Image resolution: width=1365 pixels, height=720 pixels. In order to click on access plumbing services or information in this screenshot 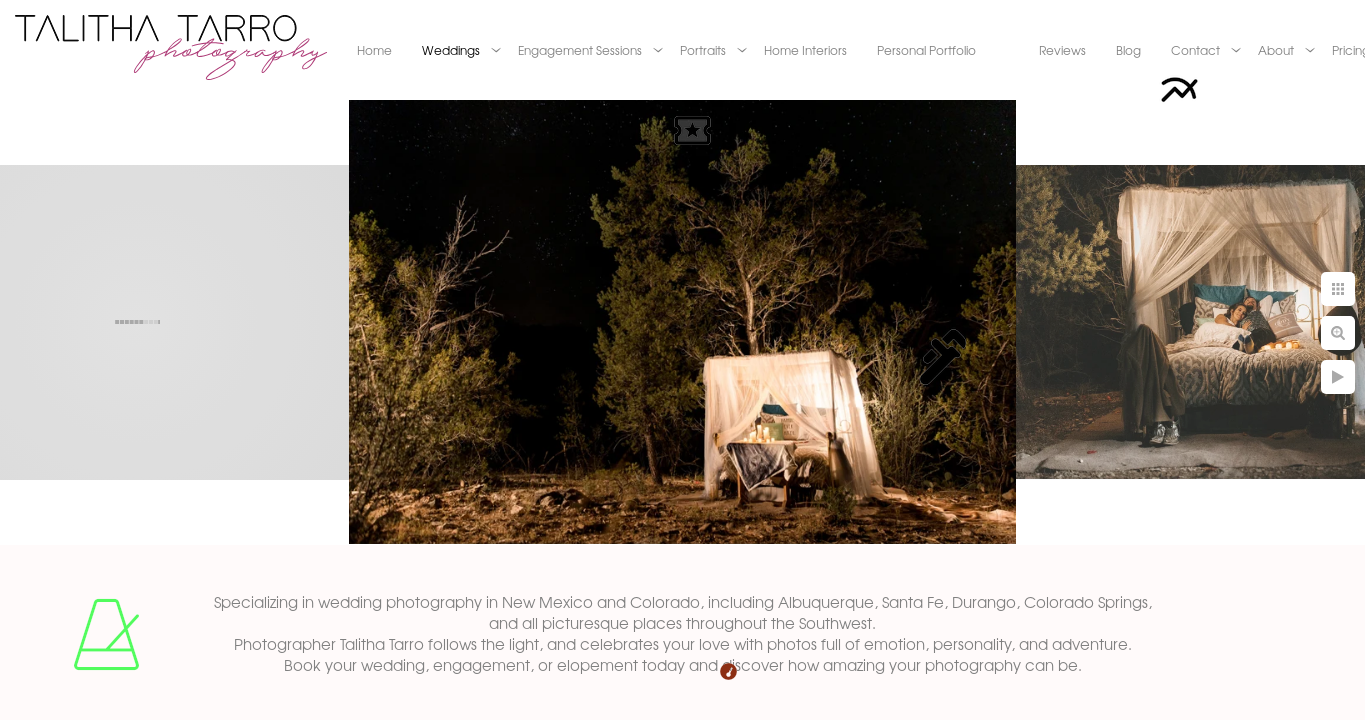, I will do `click(943, 357)`.